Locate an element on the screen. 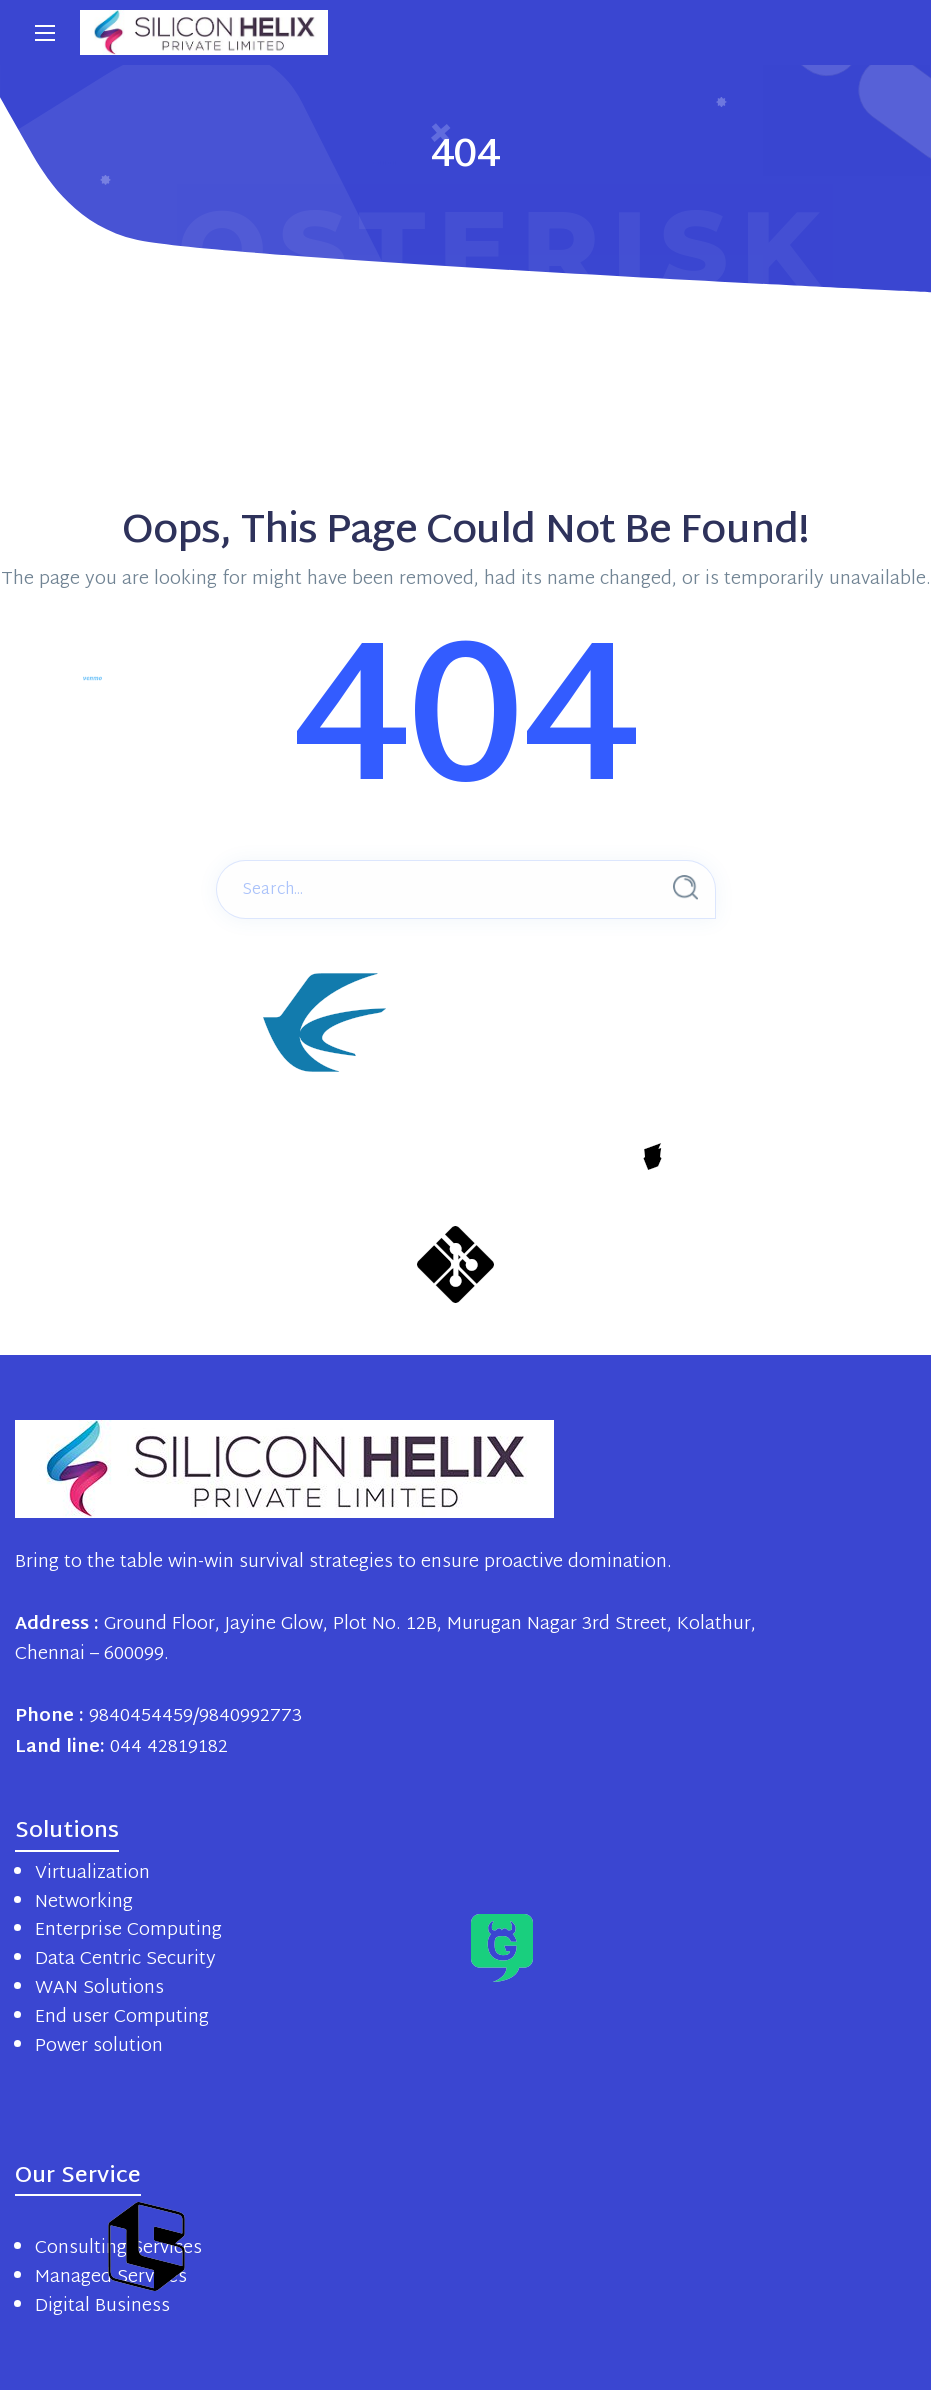  open the venmo app is located at coordinates (92, 678).